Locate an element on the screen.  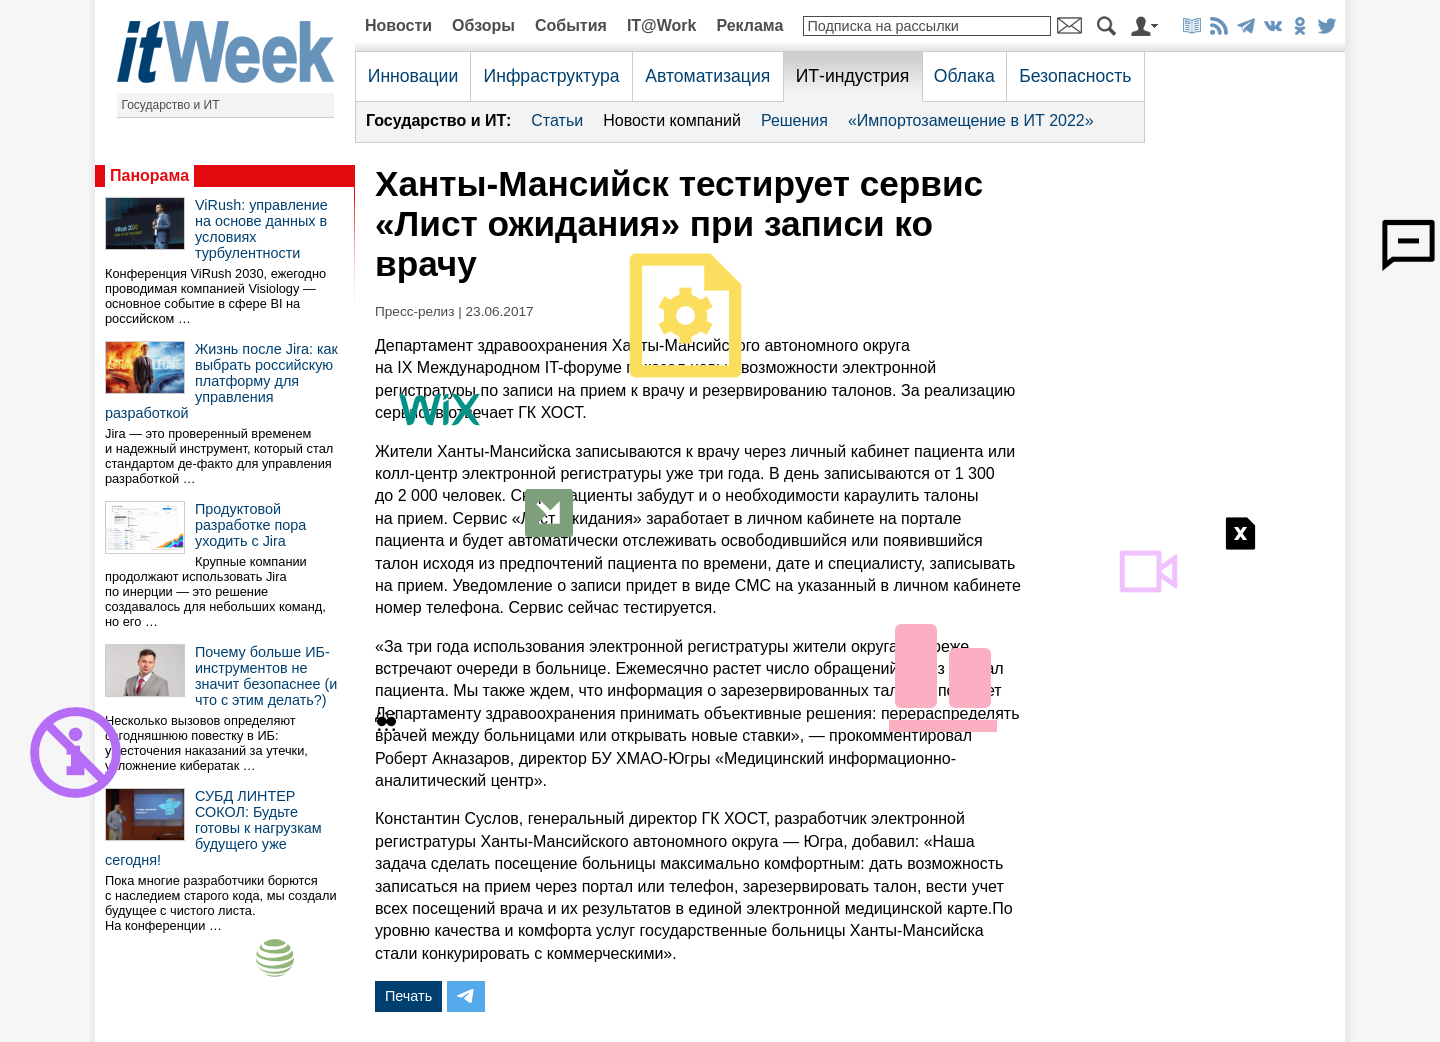
information unavailable or hidden is located at coordinates (75, 752).